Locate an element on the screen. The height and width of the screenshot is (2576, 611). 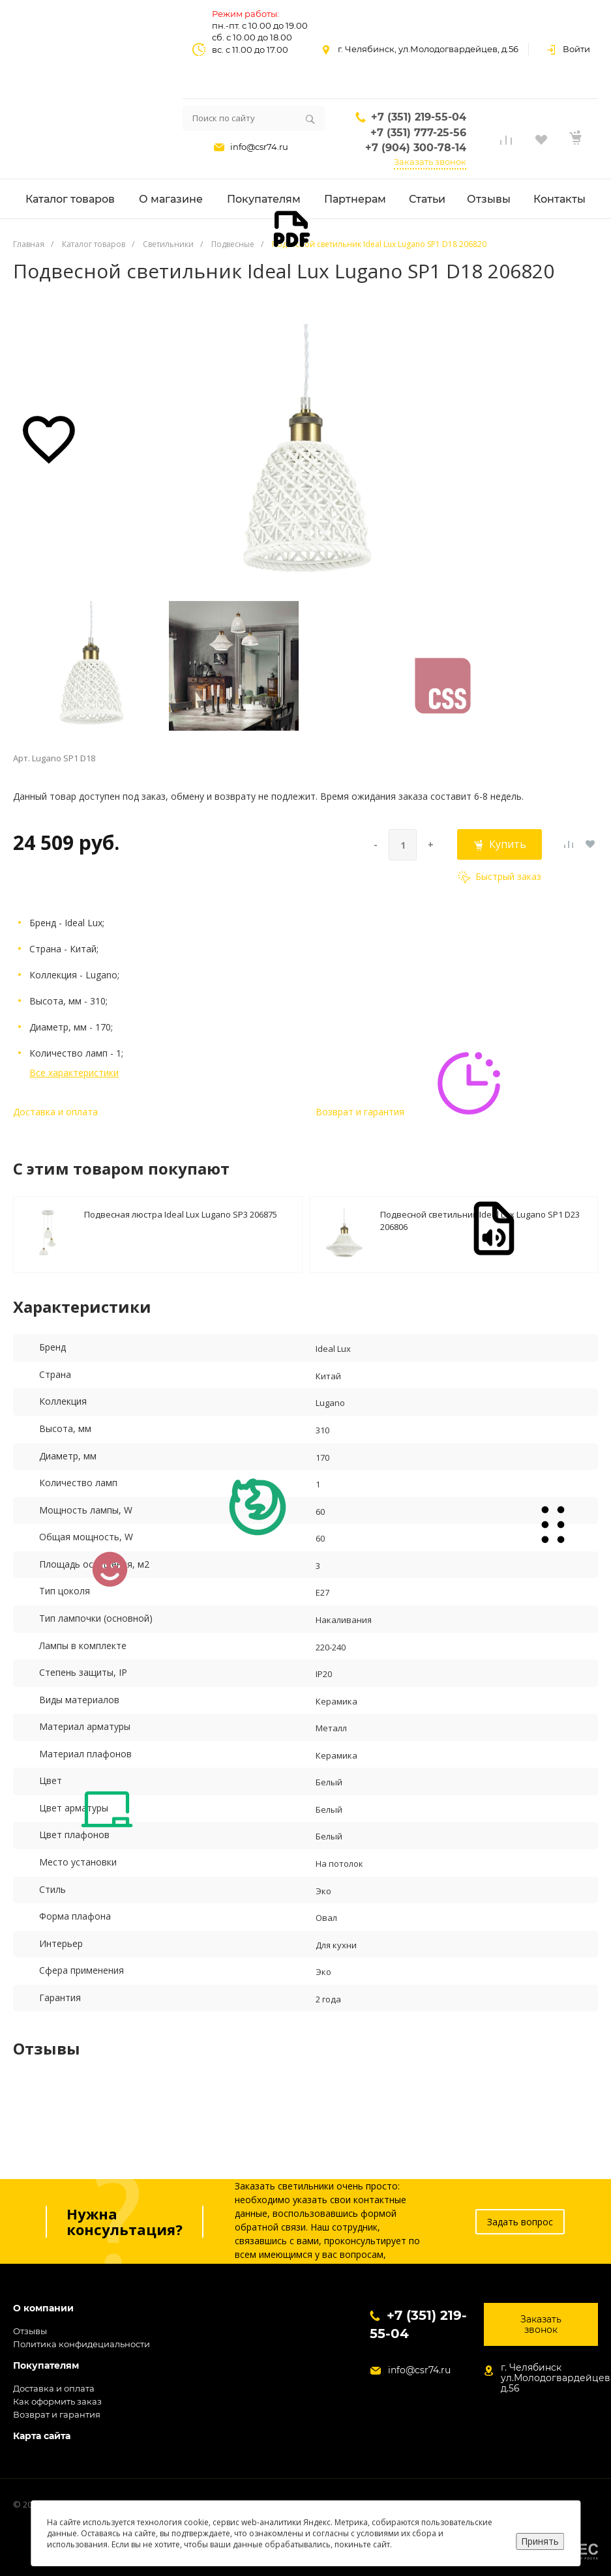
view remaining time on a countdown timer is located at coordinates (469, 1083).